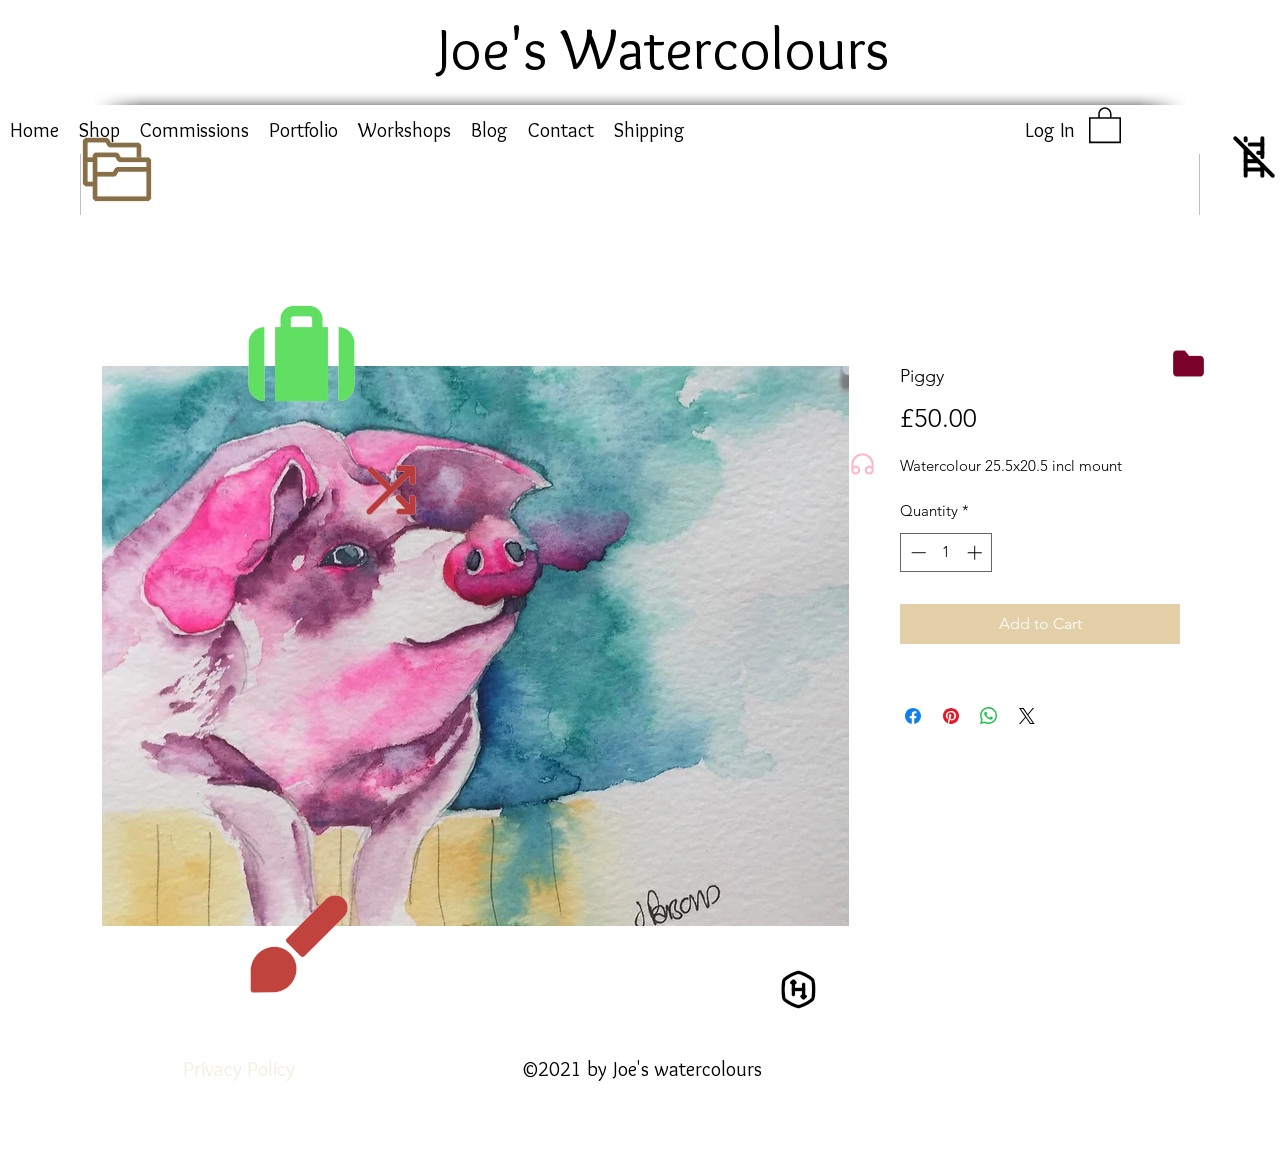 The image size is (1280, 1150). Describe the element at coordinates (117, 167) in the screenshot. I see `access project submodules` at that location.